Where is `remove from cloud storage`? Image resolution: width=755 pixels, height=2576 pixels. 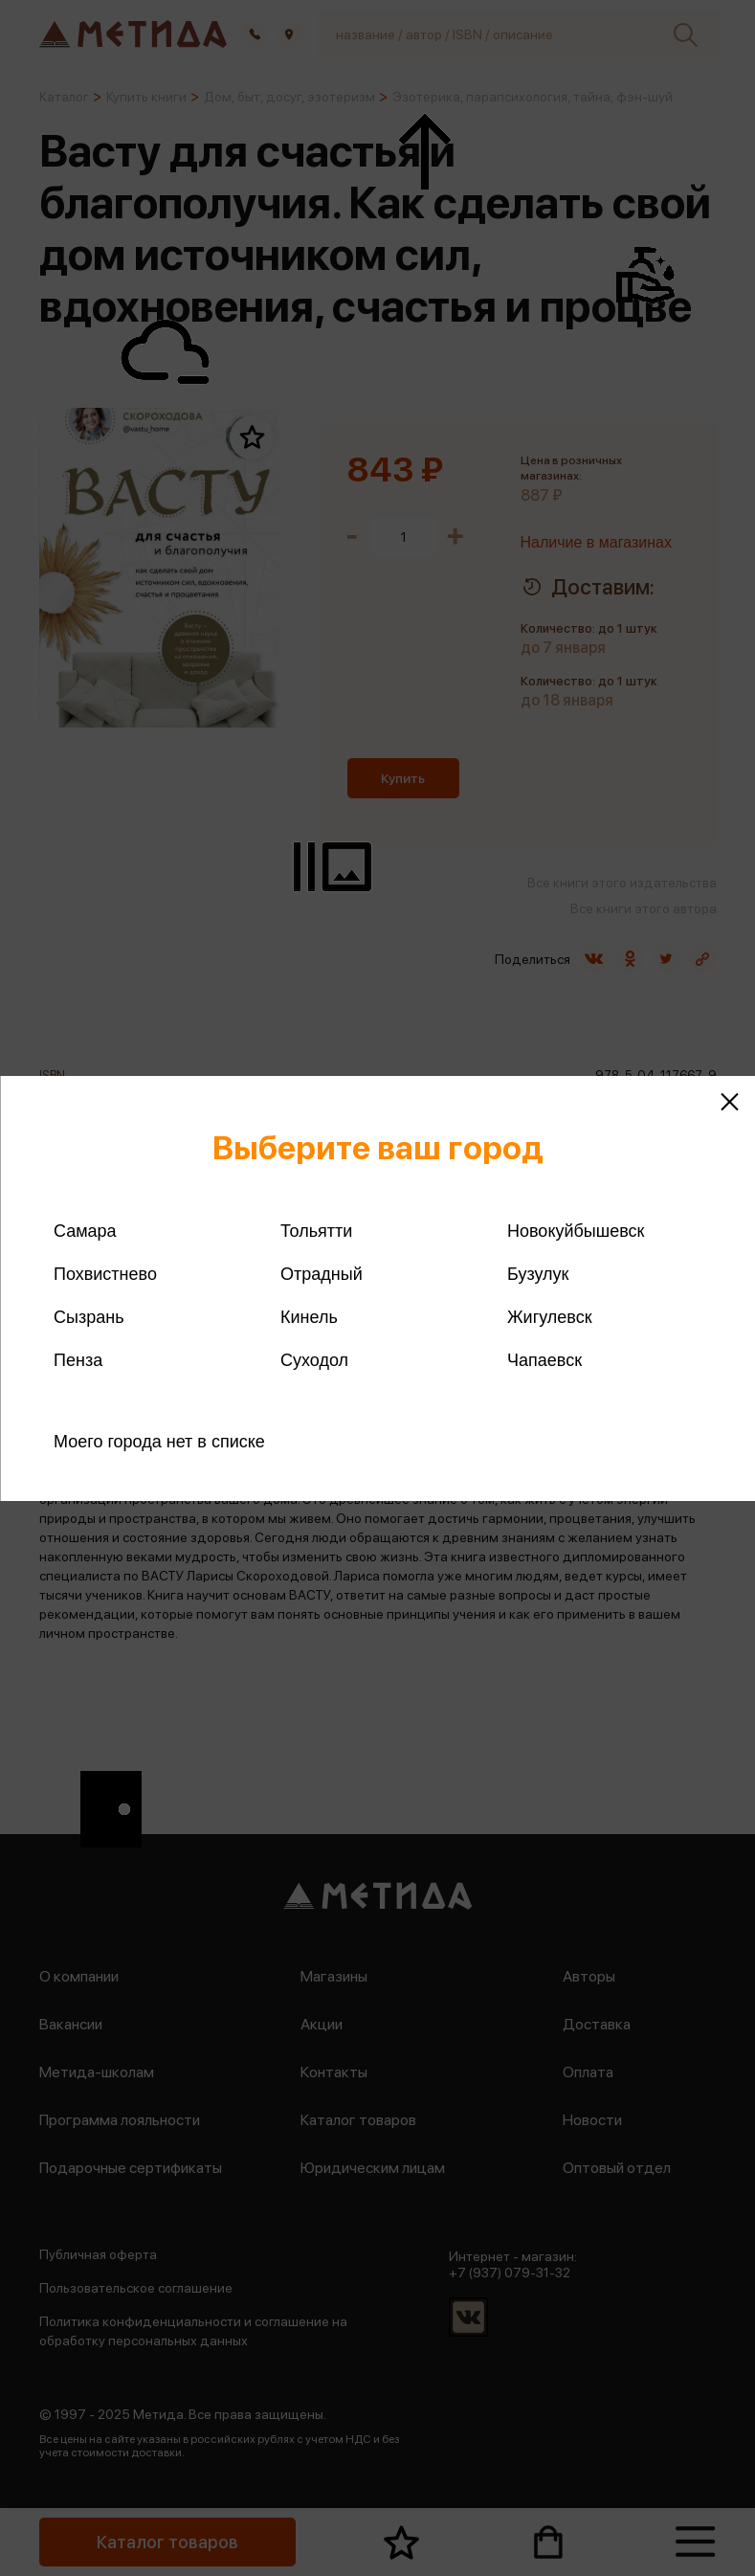 remove from cloud storage is located at coordinates (165, 351).